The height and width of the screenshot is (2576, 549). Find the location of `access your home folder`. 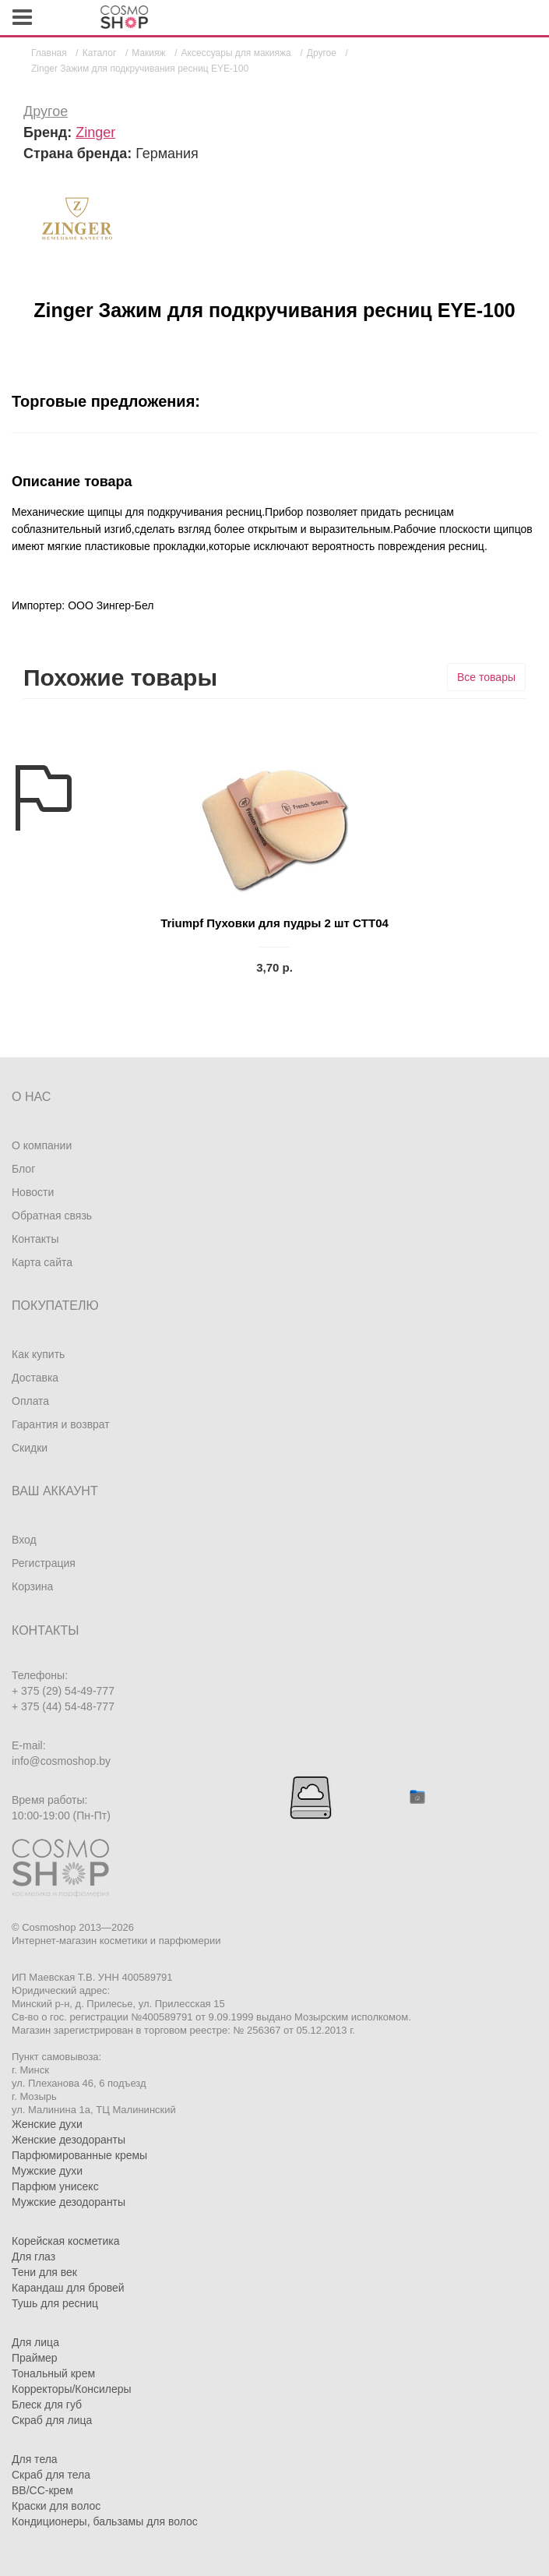

access your home folder is located at coordinates (417, 1797).